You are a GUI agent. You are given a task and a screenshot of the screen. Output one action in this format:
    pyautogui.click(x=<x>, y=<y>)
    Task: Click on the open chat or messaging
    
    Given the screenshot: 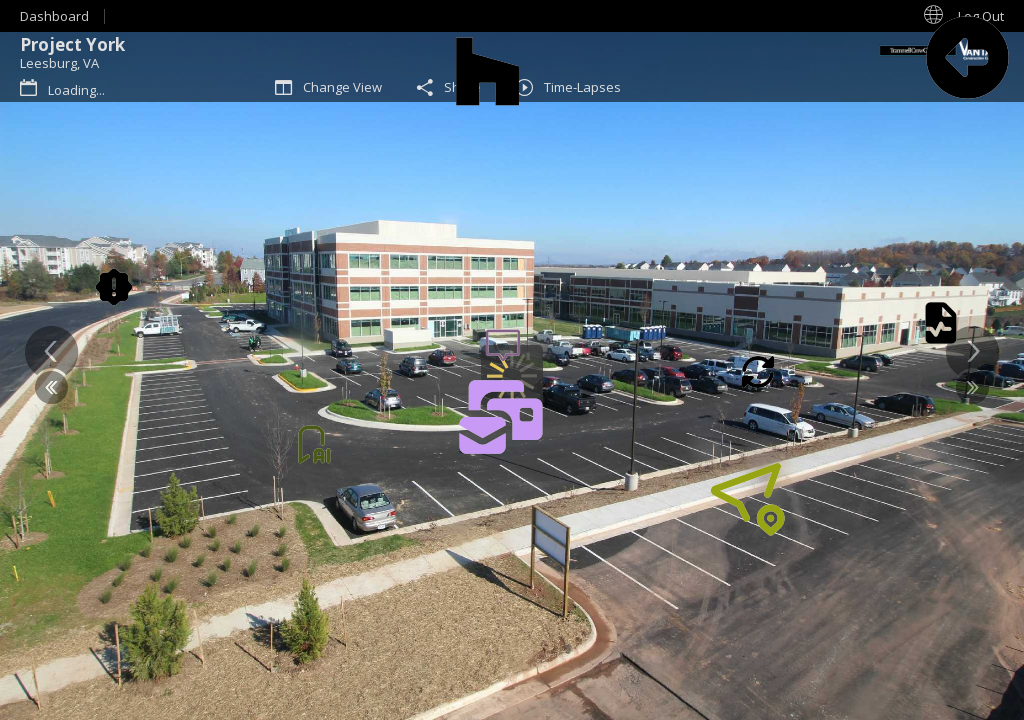 What is the action you would take?
    pyautogui.click(x=503, y=344)
    